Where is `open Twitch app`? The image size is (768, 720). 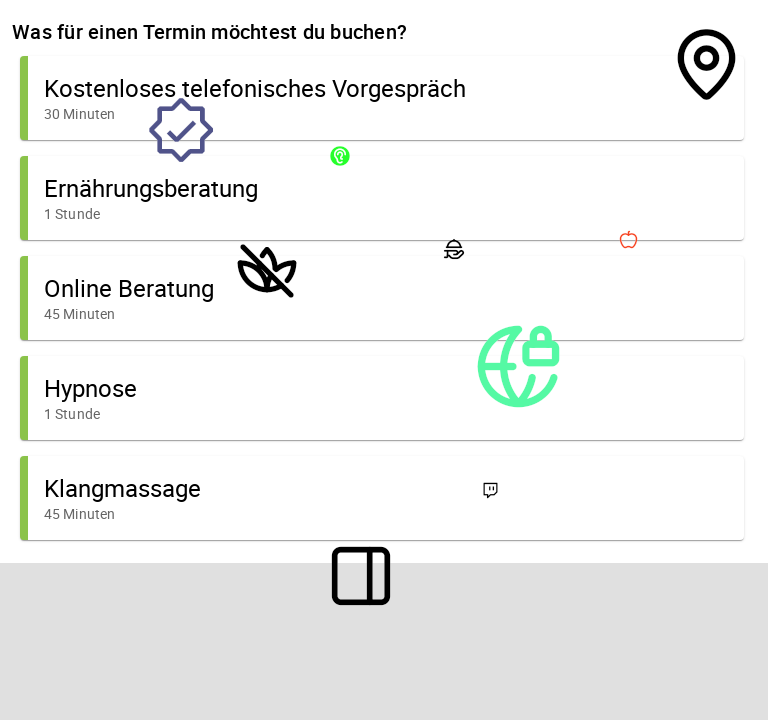
open Twitch app is located at coordinates (490, 490).